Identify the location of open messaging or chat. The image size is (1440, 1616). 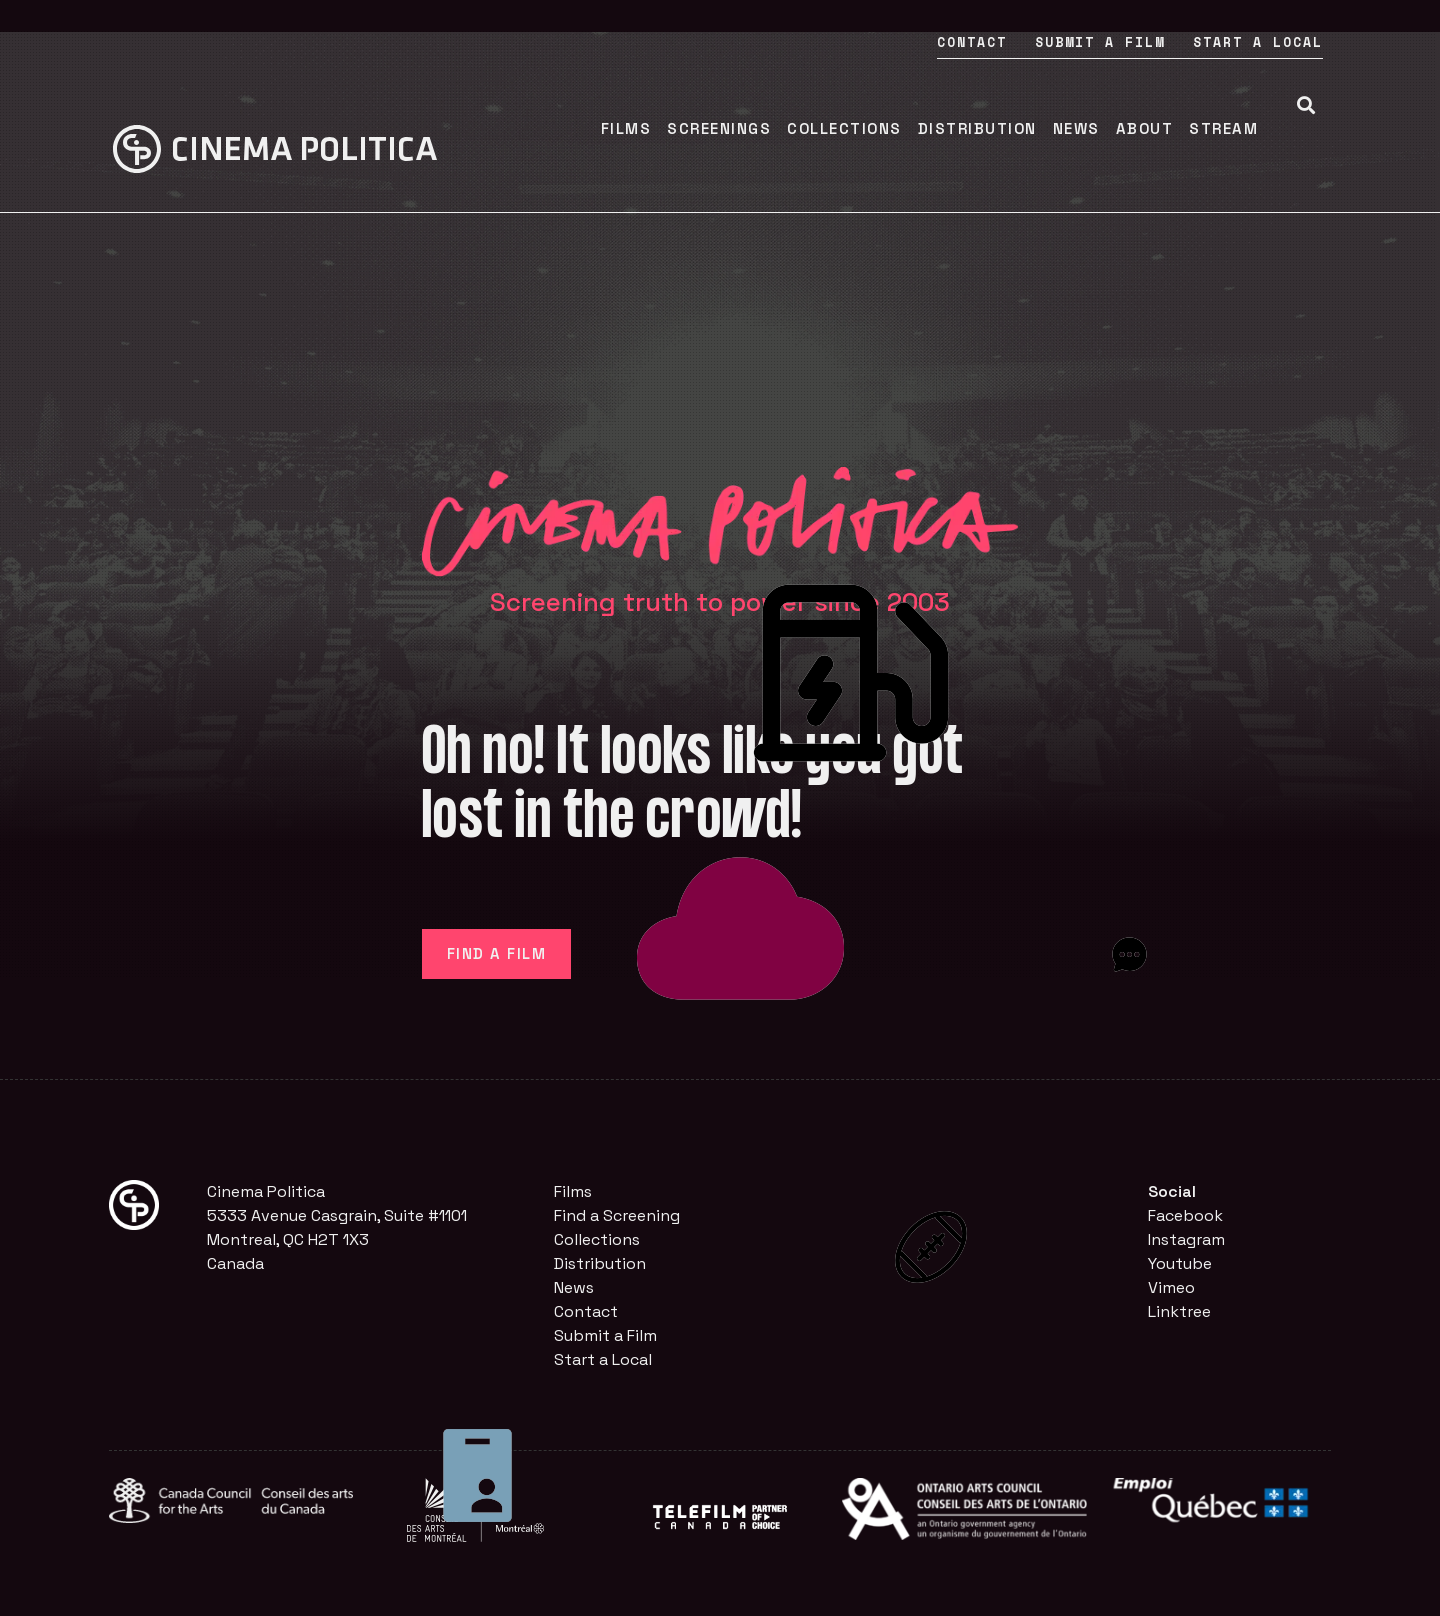
(1129, 954).